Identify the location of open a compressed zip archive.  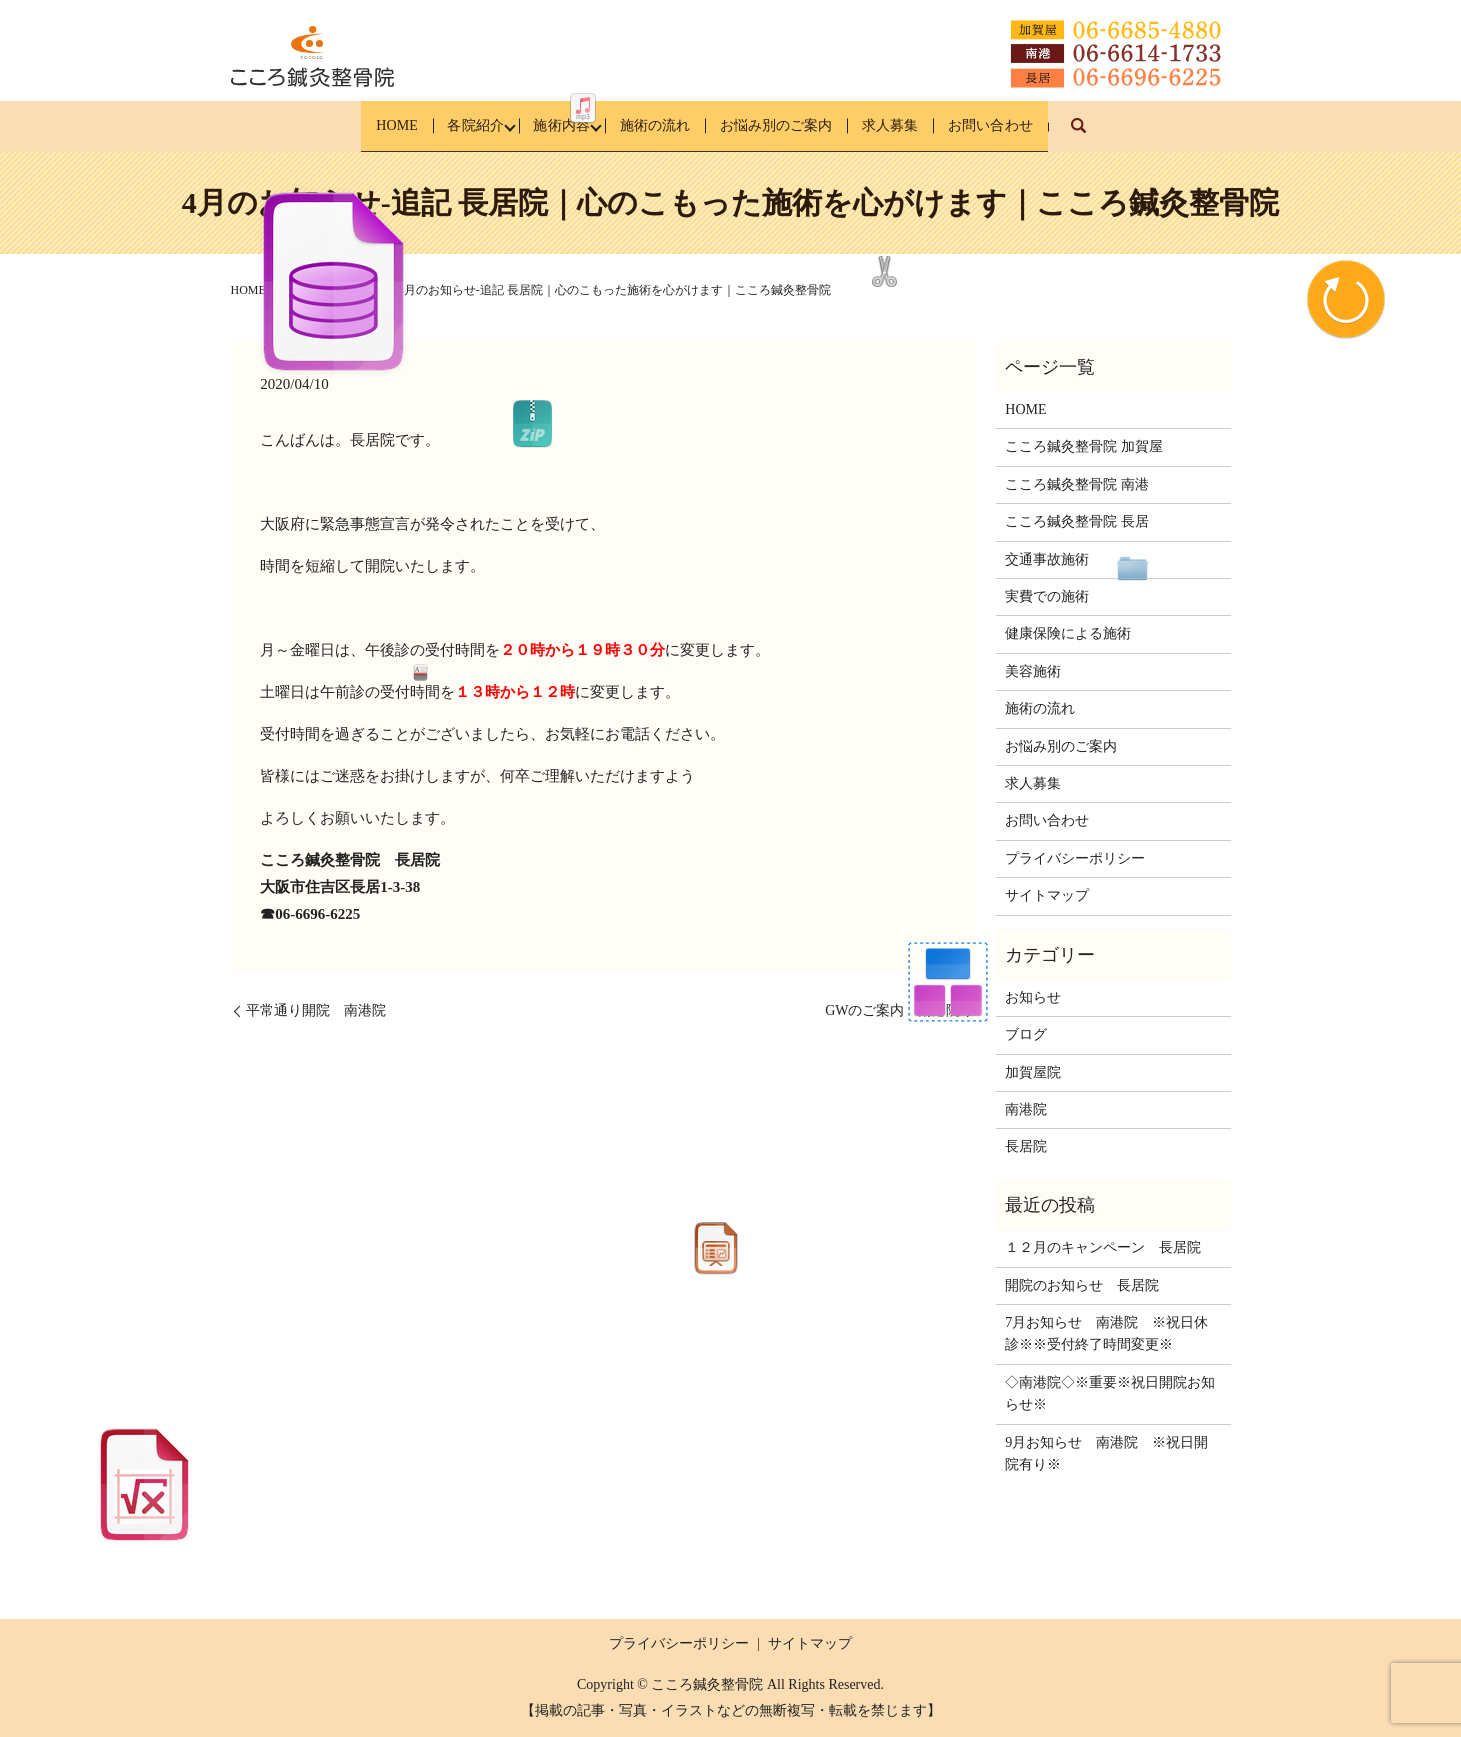
(532, 423).